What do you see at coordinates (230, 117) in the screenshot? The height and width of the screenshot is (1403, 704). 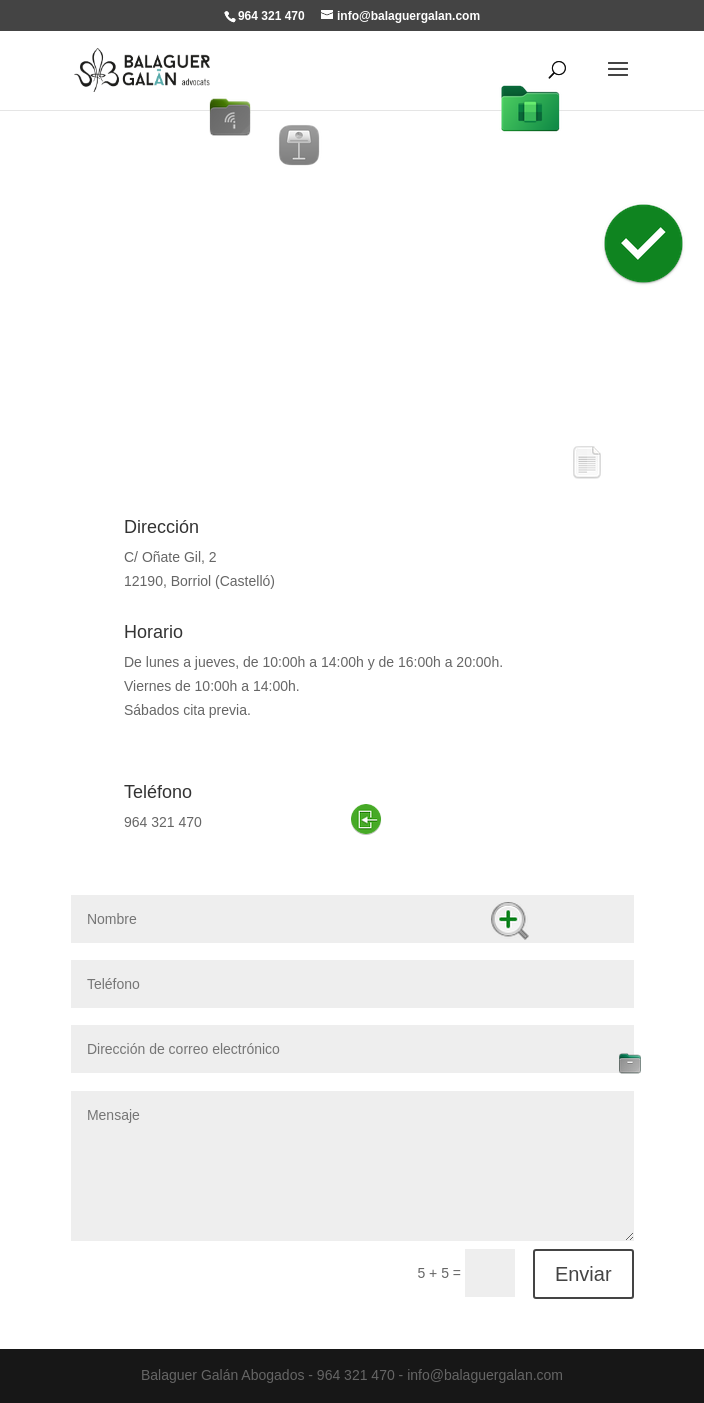 I see `open insync cloud sync folder` at bounding box center [230, 117].